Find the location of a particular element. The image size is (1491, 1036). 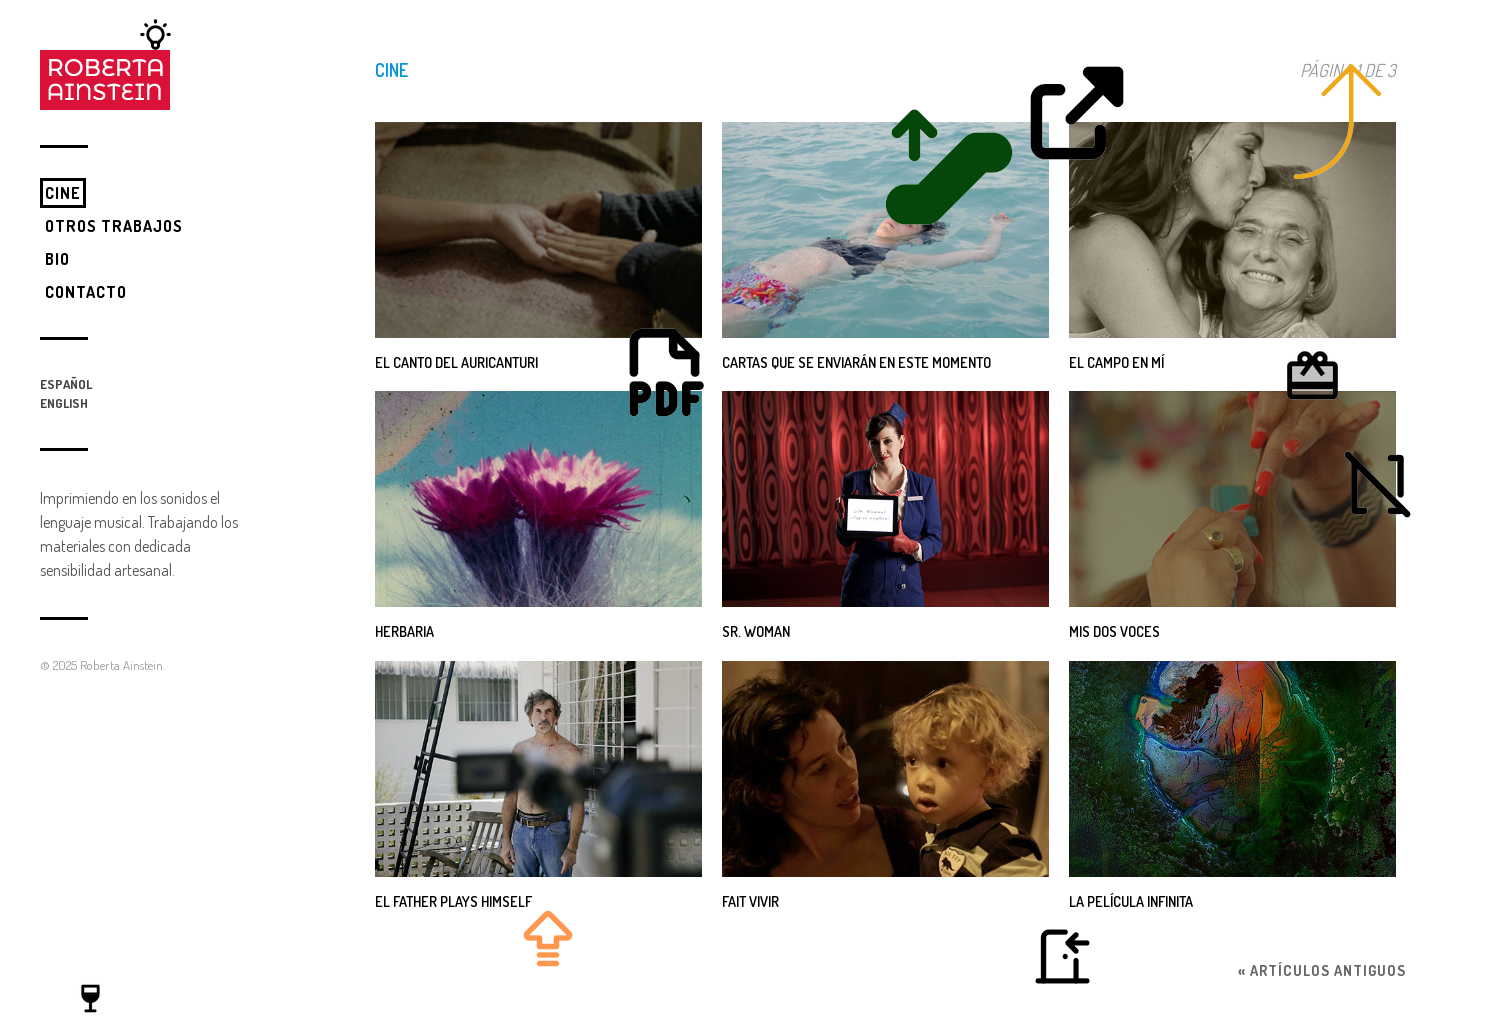

indicates a PDF file type is located at coordinates (664, 372).